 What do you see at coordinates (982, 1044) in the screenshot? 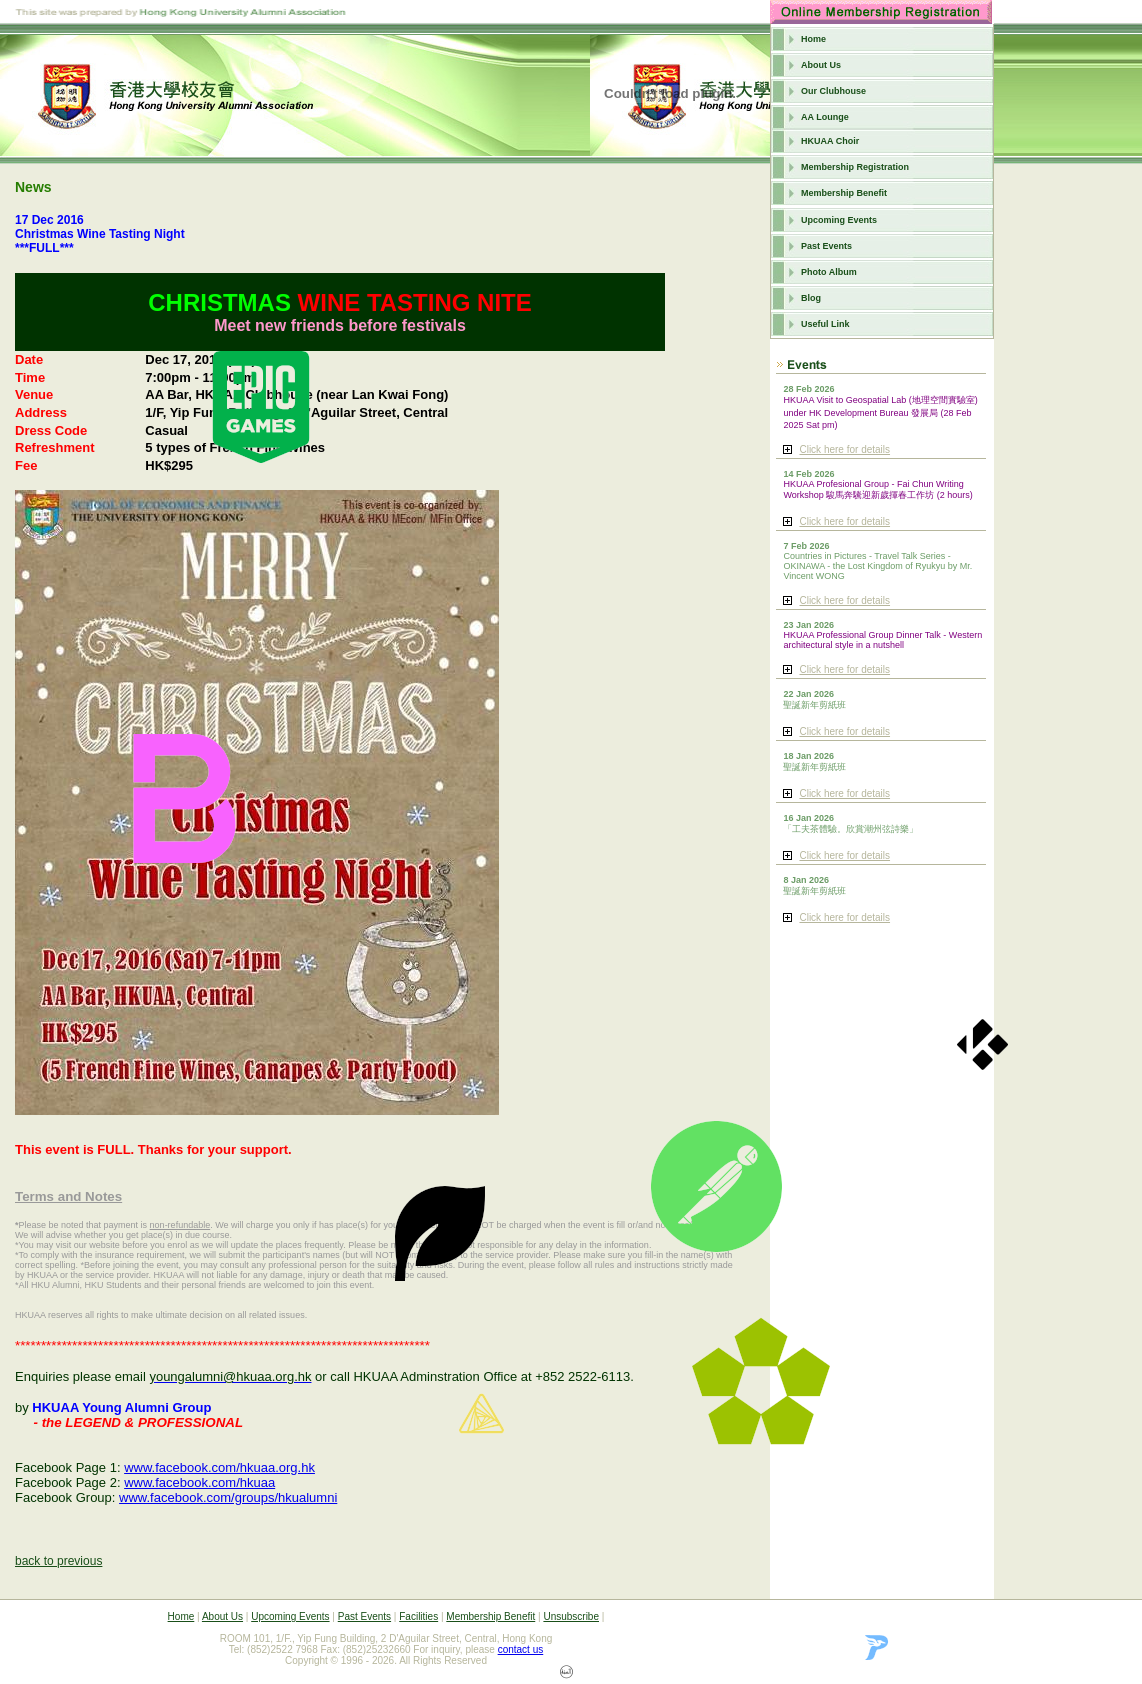
I see `open kodi media center app` at bounding box center [982, 1044].